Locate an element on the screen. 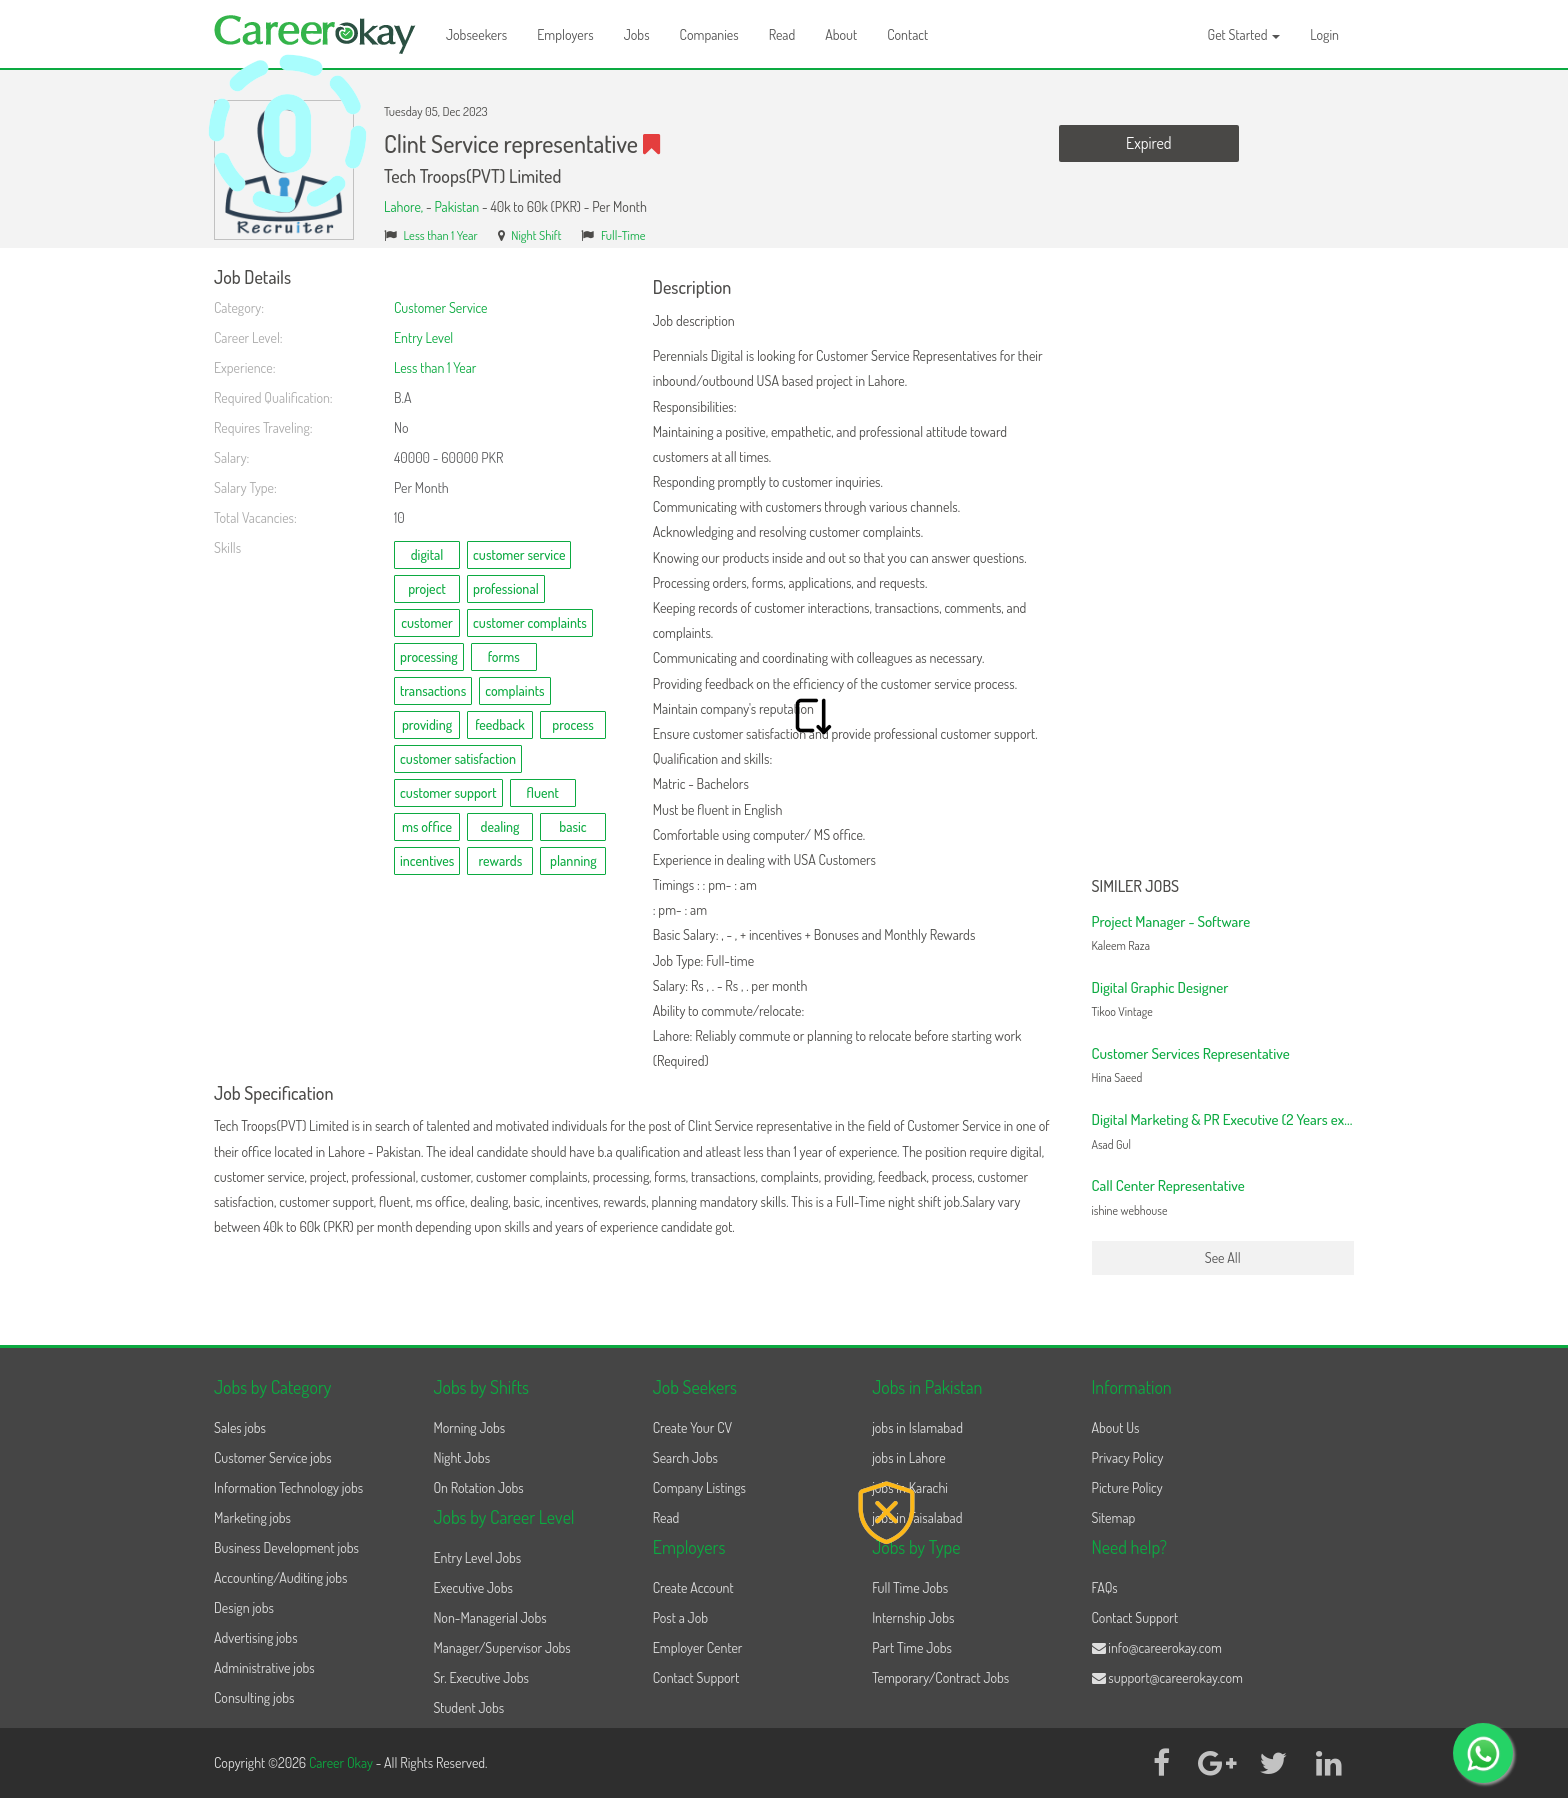 The image size is (1568, 1798). security check failed or blocked is located at coordinates (886, 1513).